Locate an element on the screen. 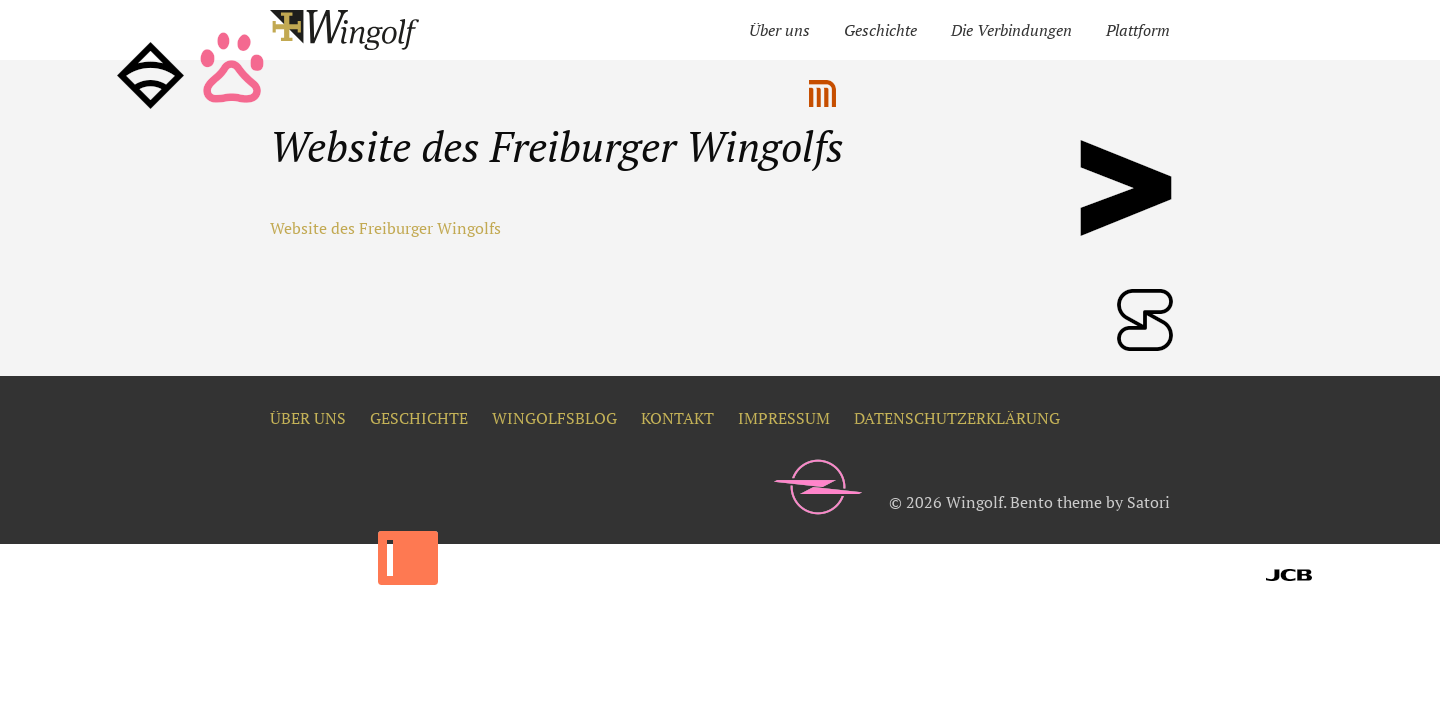 The image size is (1440, 720). open Session messaging app is located at coordinates (1145, 320).